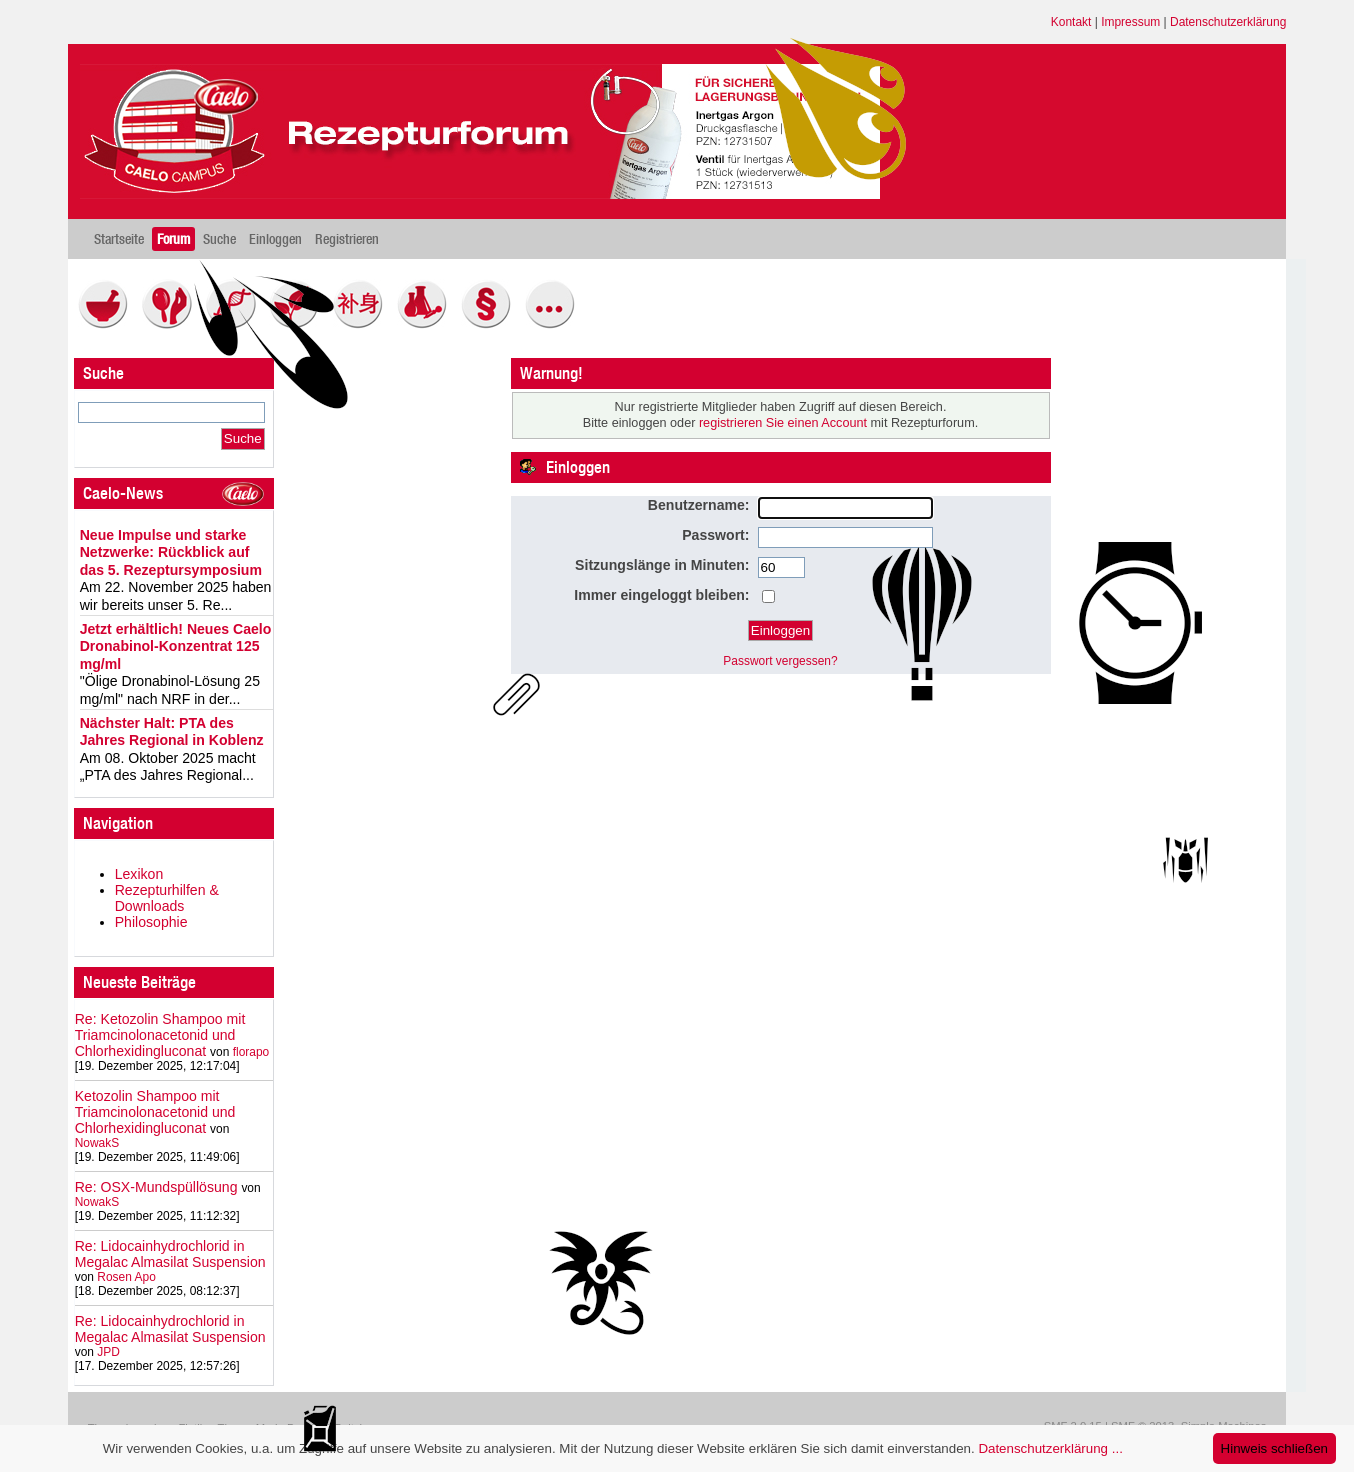  Describe the element at coordinates (922, 623) in the screenshot. I see `access travel or adventure features` at that location.